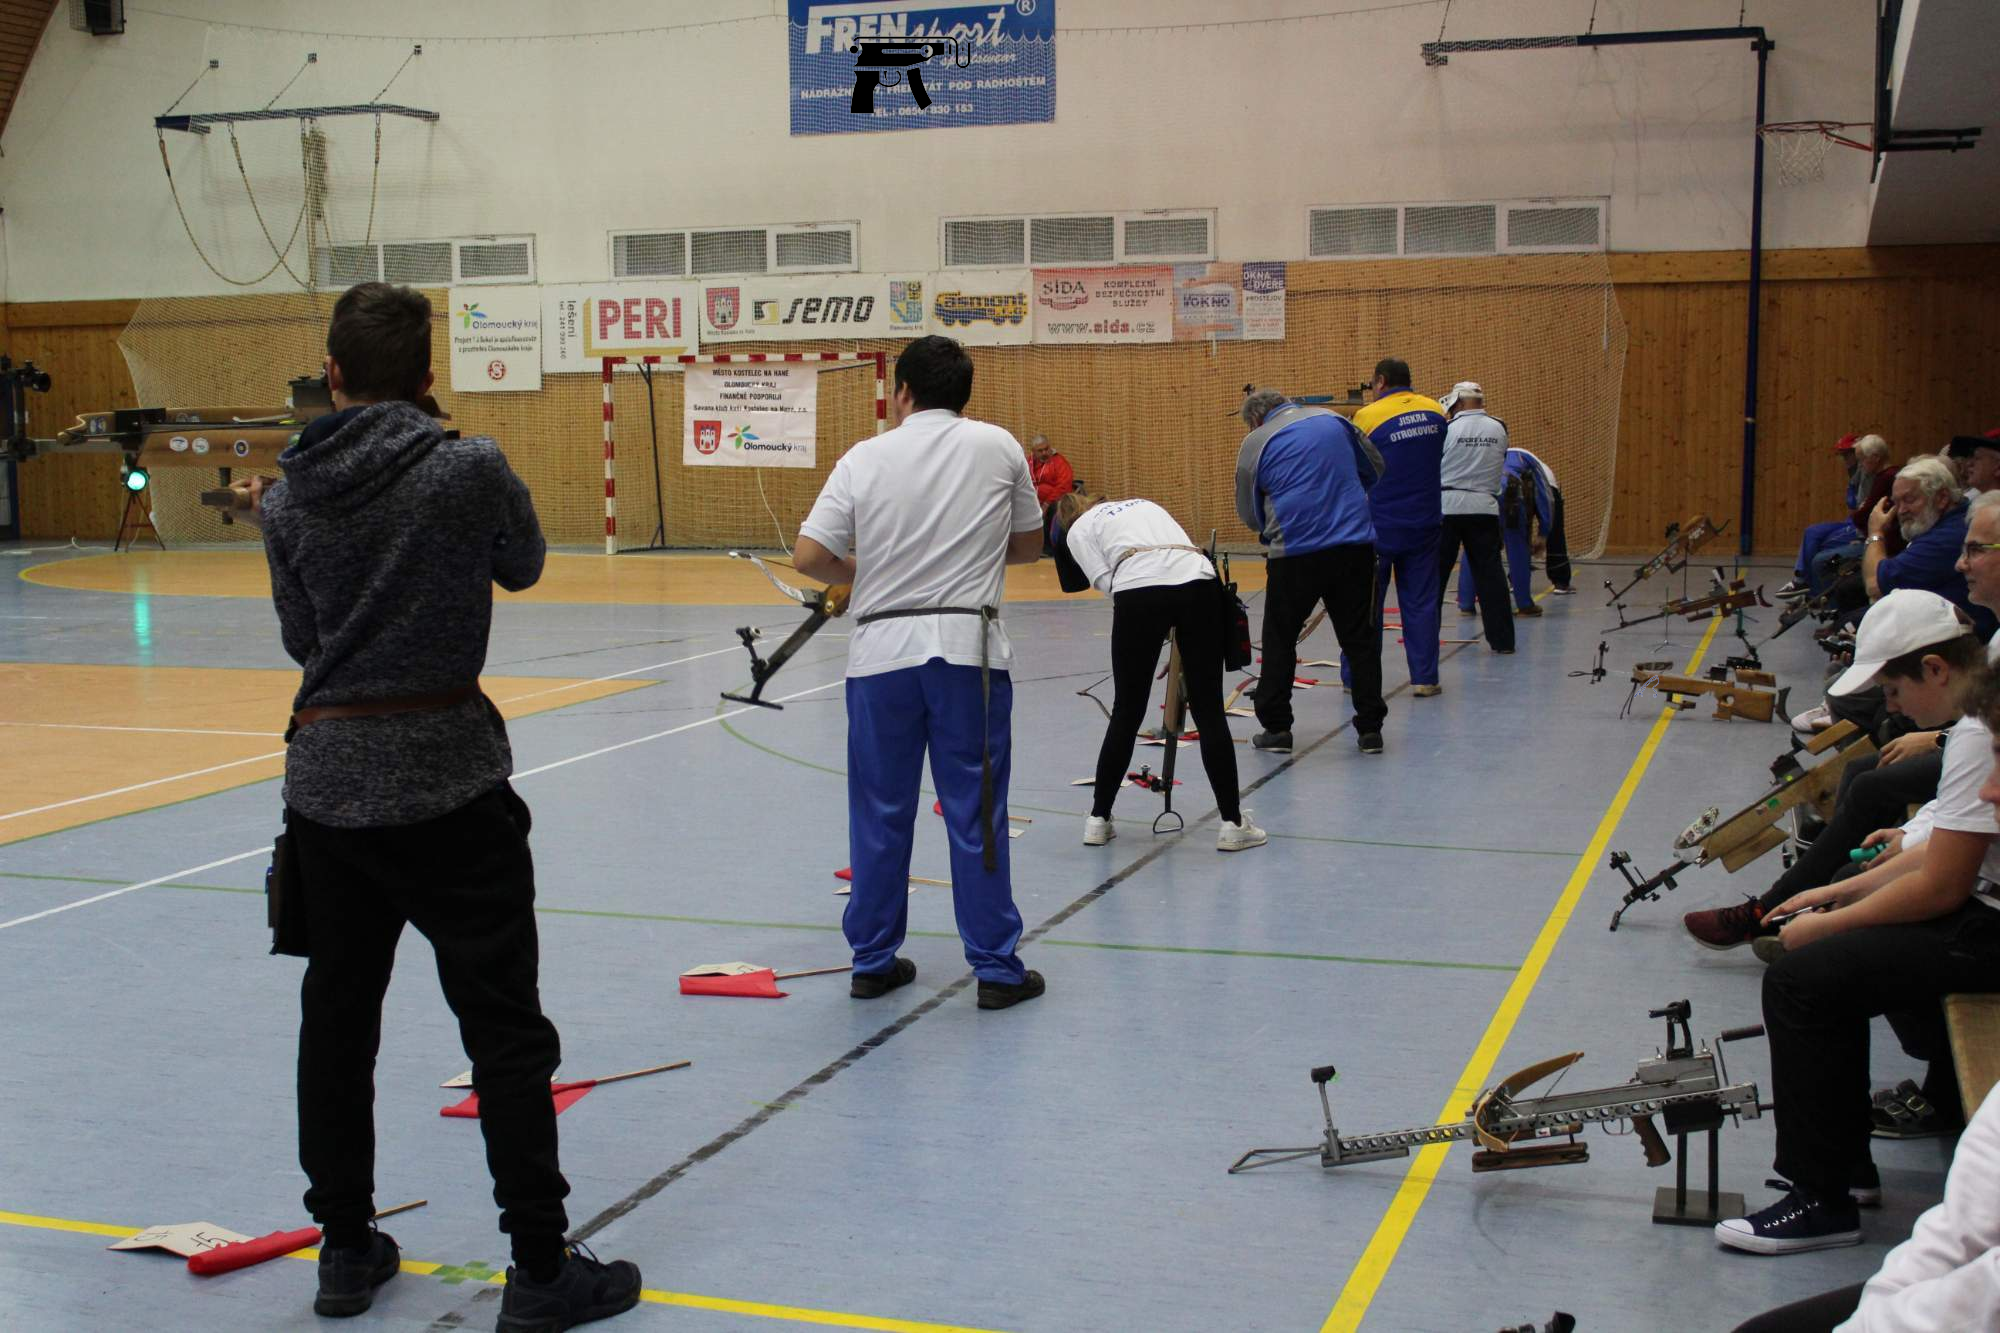 This screenshot has height=1333, width=2000. Describe the element at coordinates (910, 75) in the screenshot. I see `select skorpion submachine gun in weapon loadout` at that location.